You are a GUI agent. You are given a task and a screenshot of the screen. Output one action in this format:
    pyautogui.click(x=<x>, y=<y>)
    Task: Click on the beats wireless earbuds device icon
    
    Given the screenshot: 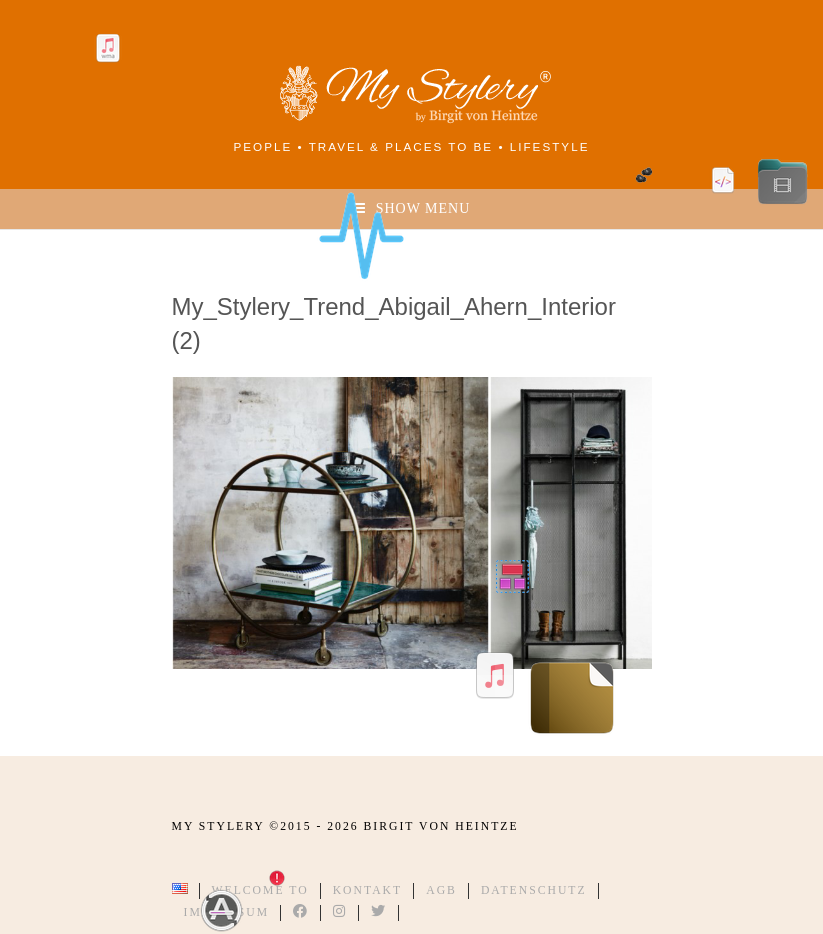 What is the action you would take?
    pyautogui.click(x=644, y=175)
    